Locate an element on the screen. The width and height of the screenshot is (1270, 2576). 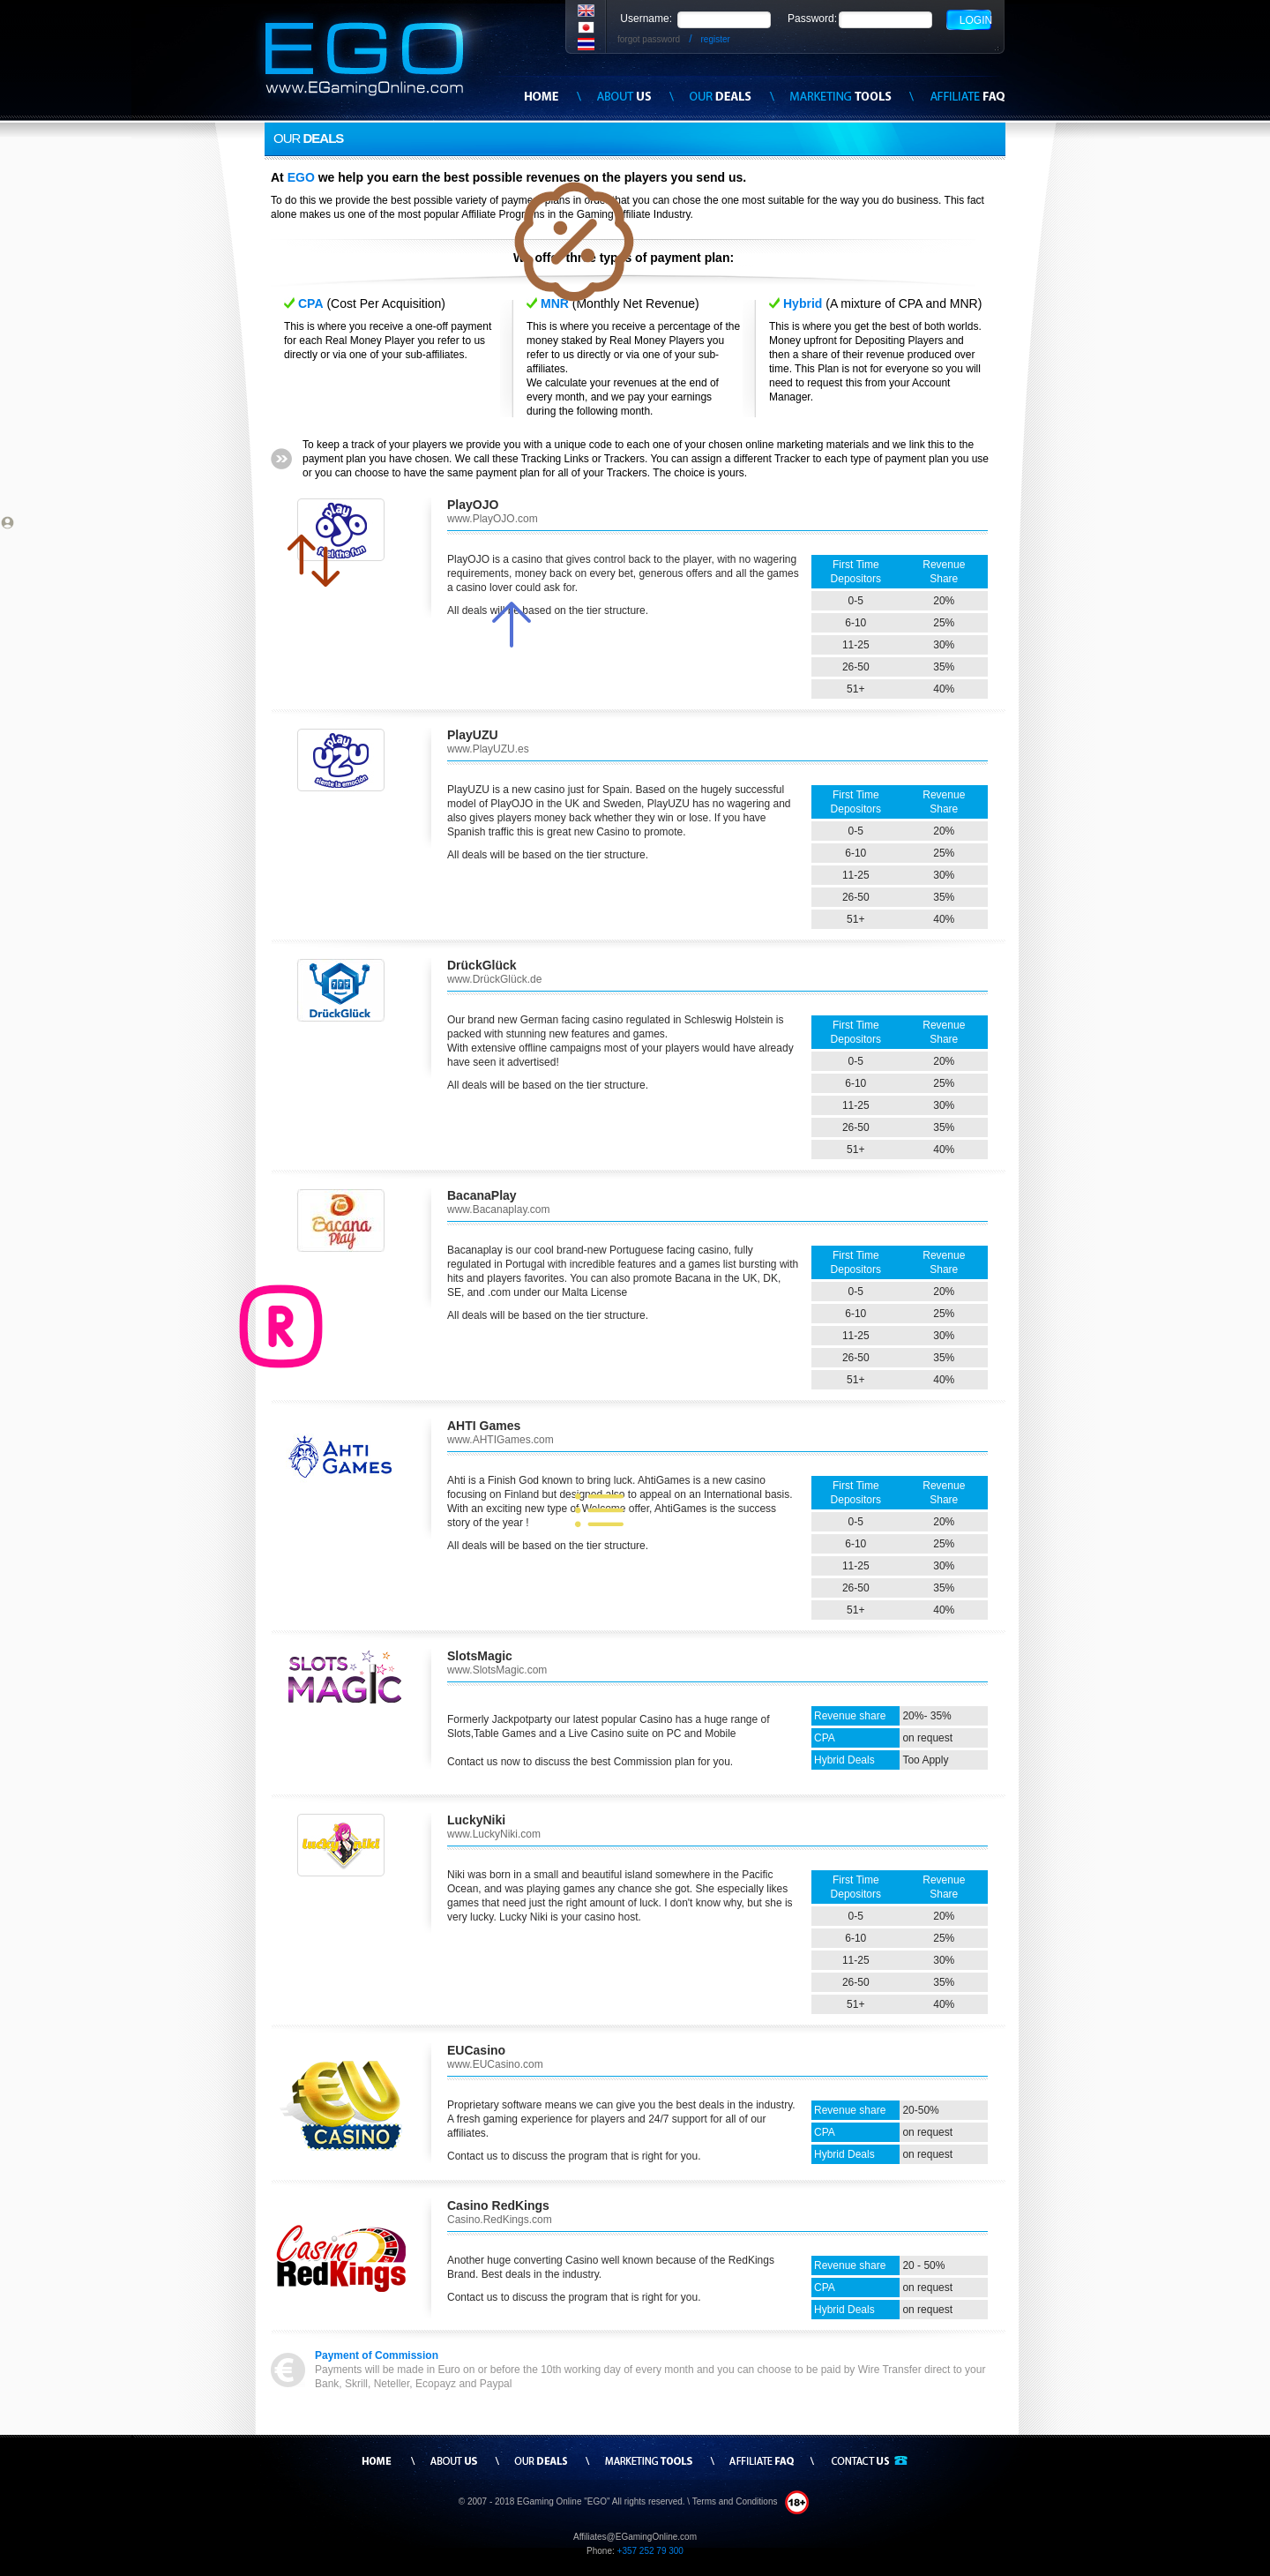
view items in a bulleted list format is located at coordinates (600, 1510).